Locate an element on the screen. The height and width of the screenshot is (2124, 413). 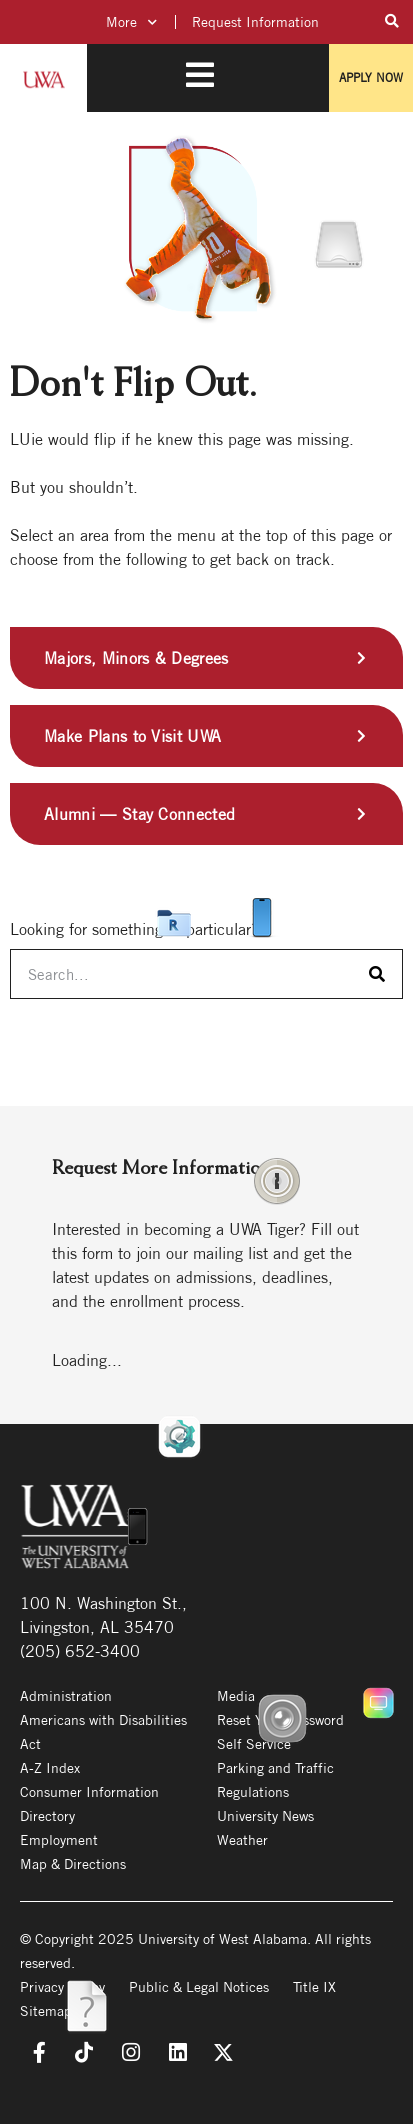
access scanner device settings is located at coordinates (339, 245).